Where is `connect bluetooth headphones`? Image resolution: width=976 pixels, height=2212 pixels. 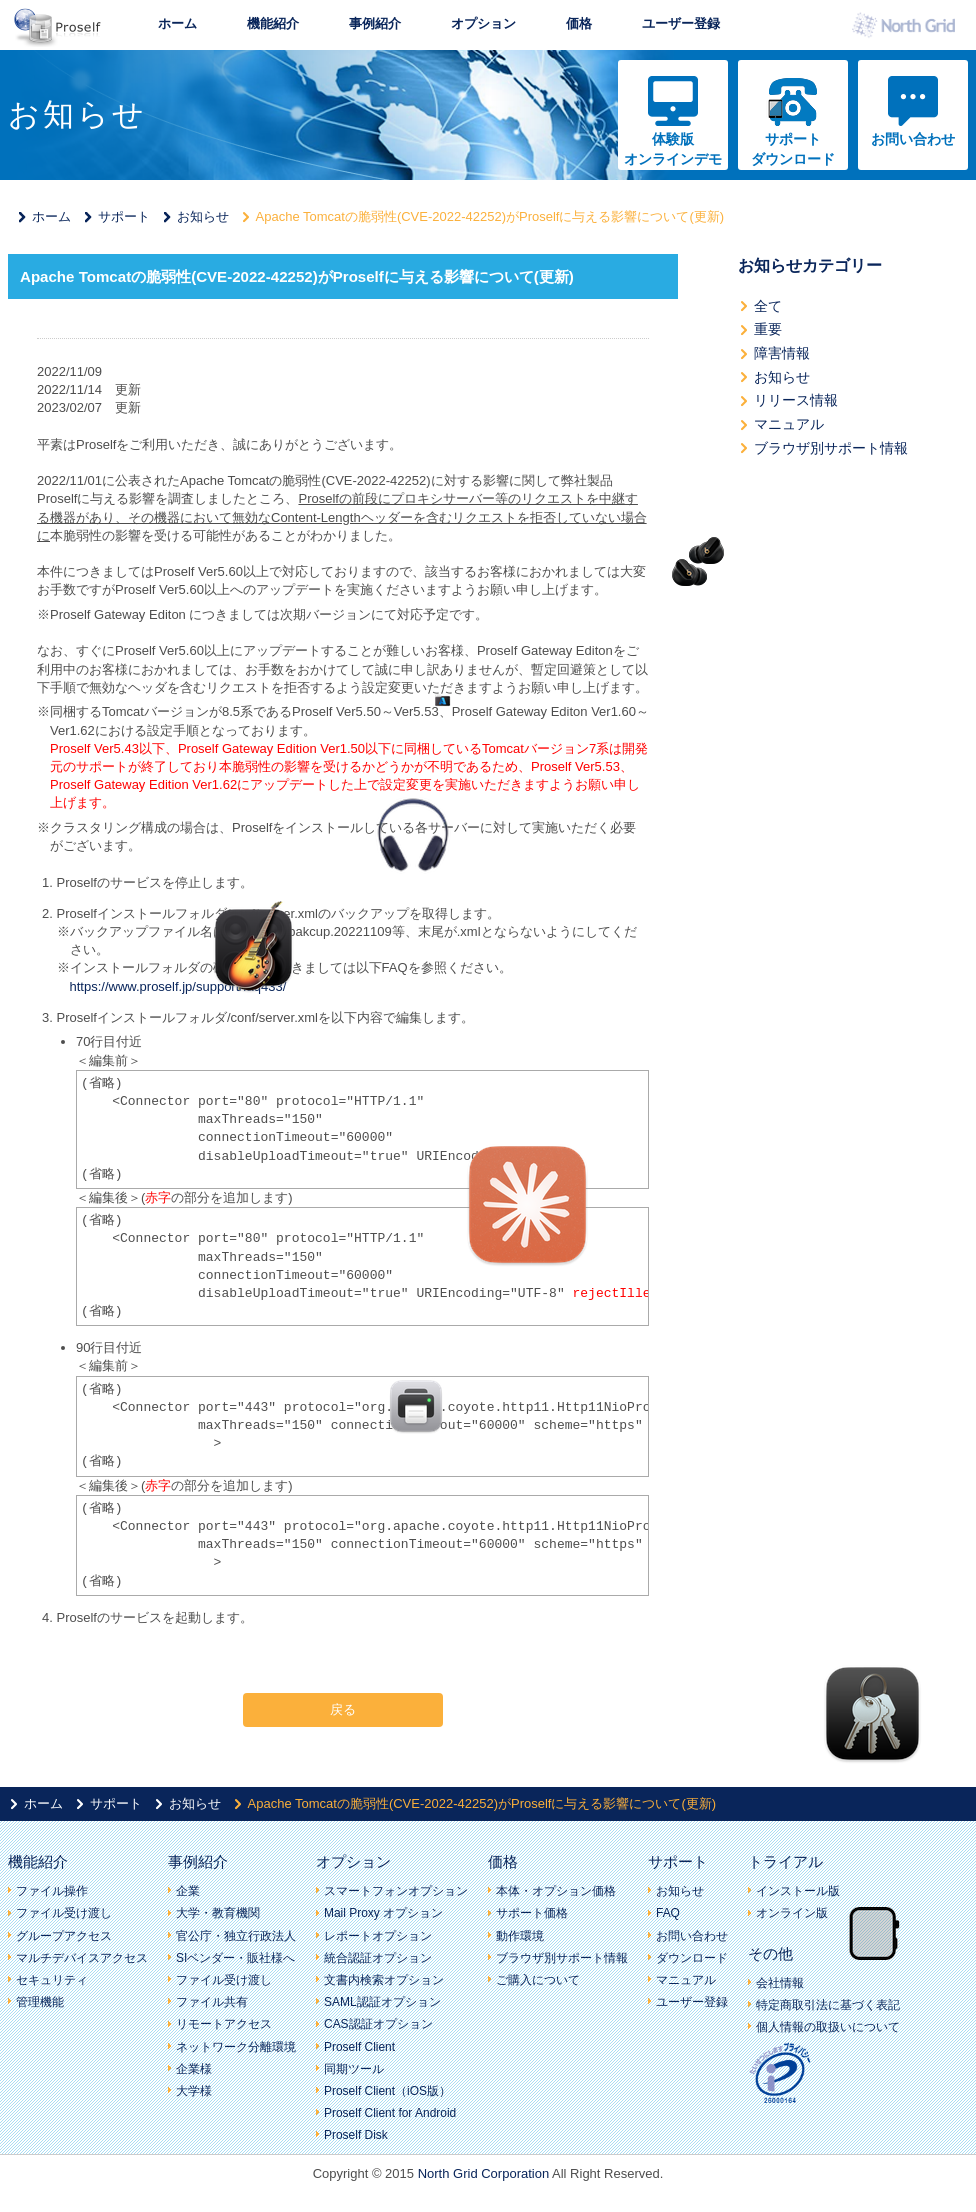
connect bluetooth headphones is located at coordinates (413, 836).